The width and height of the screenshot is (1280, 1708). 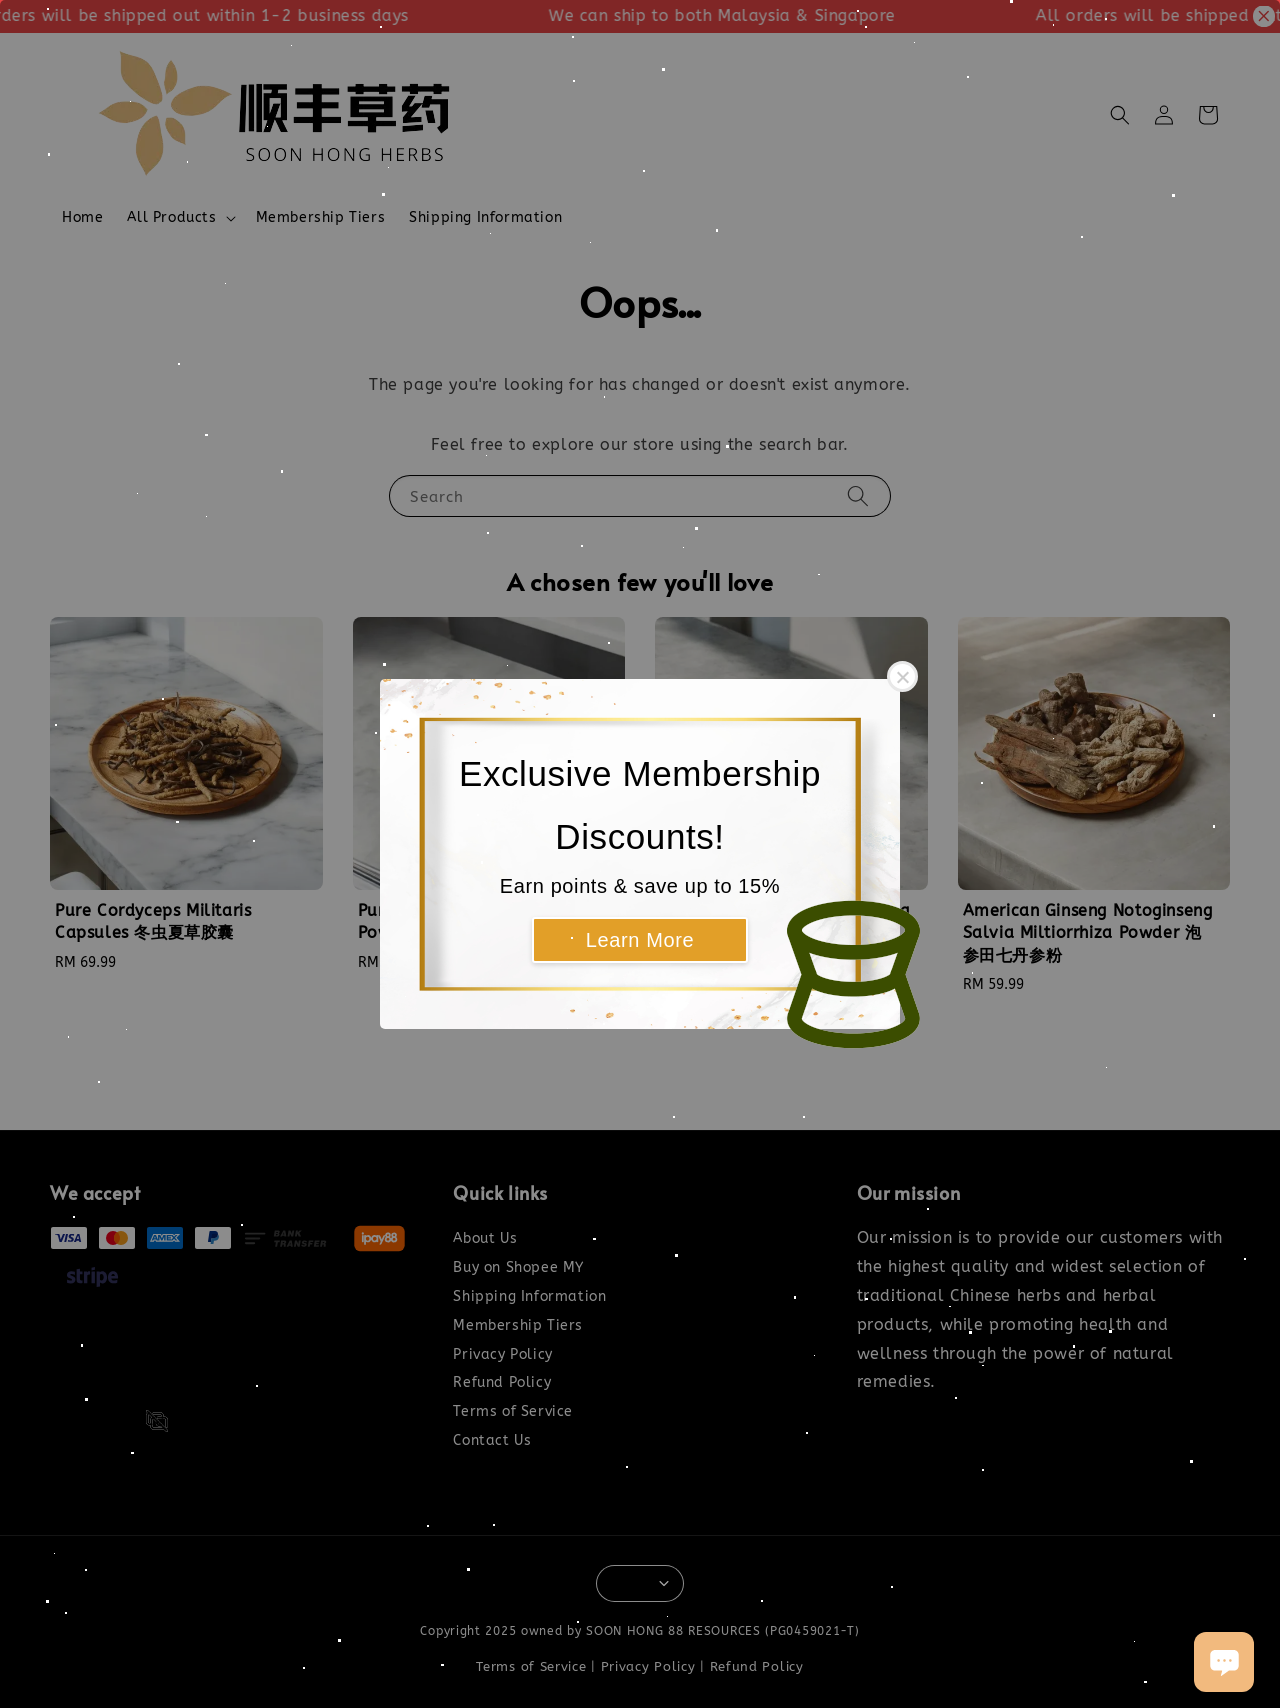 What do you see at coordinates (157, 1421) in the screenshot?
I see `indicates payment is unavailable or disabled` at bounding box center [157, 1421].